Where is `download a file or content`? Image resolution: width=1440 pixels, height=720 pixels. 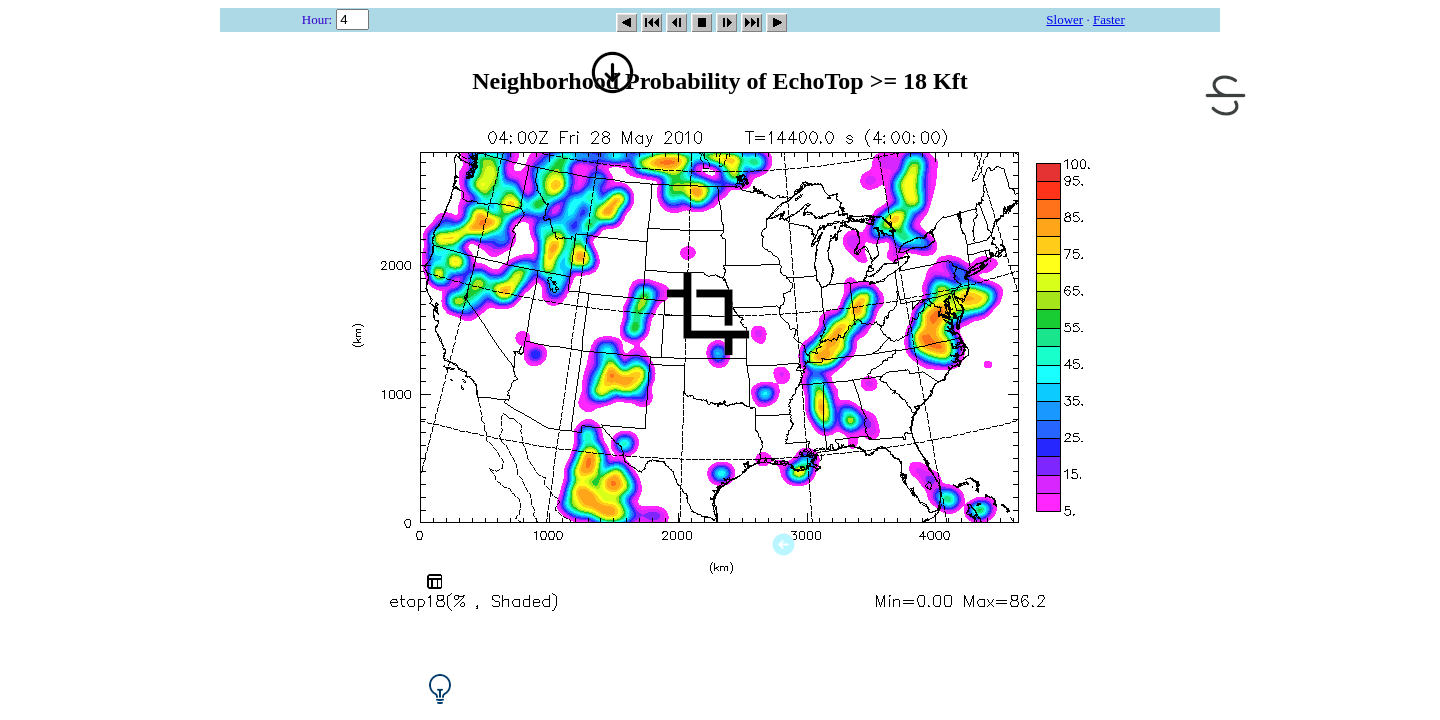
download a file or content is located at coordinates (612, 72).